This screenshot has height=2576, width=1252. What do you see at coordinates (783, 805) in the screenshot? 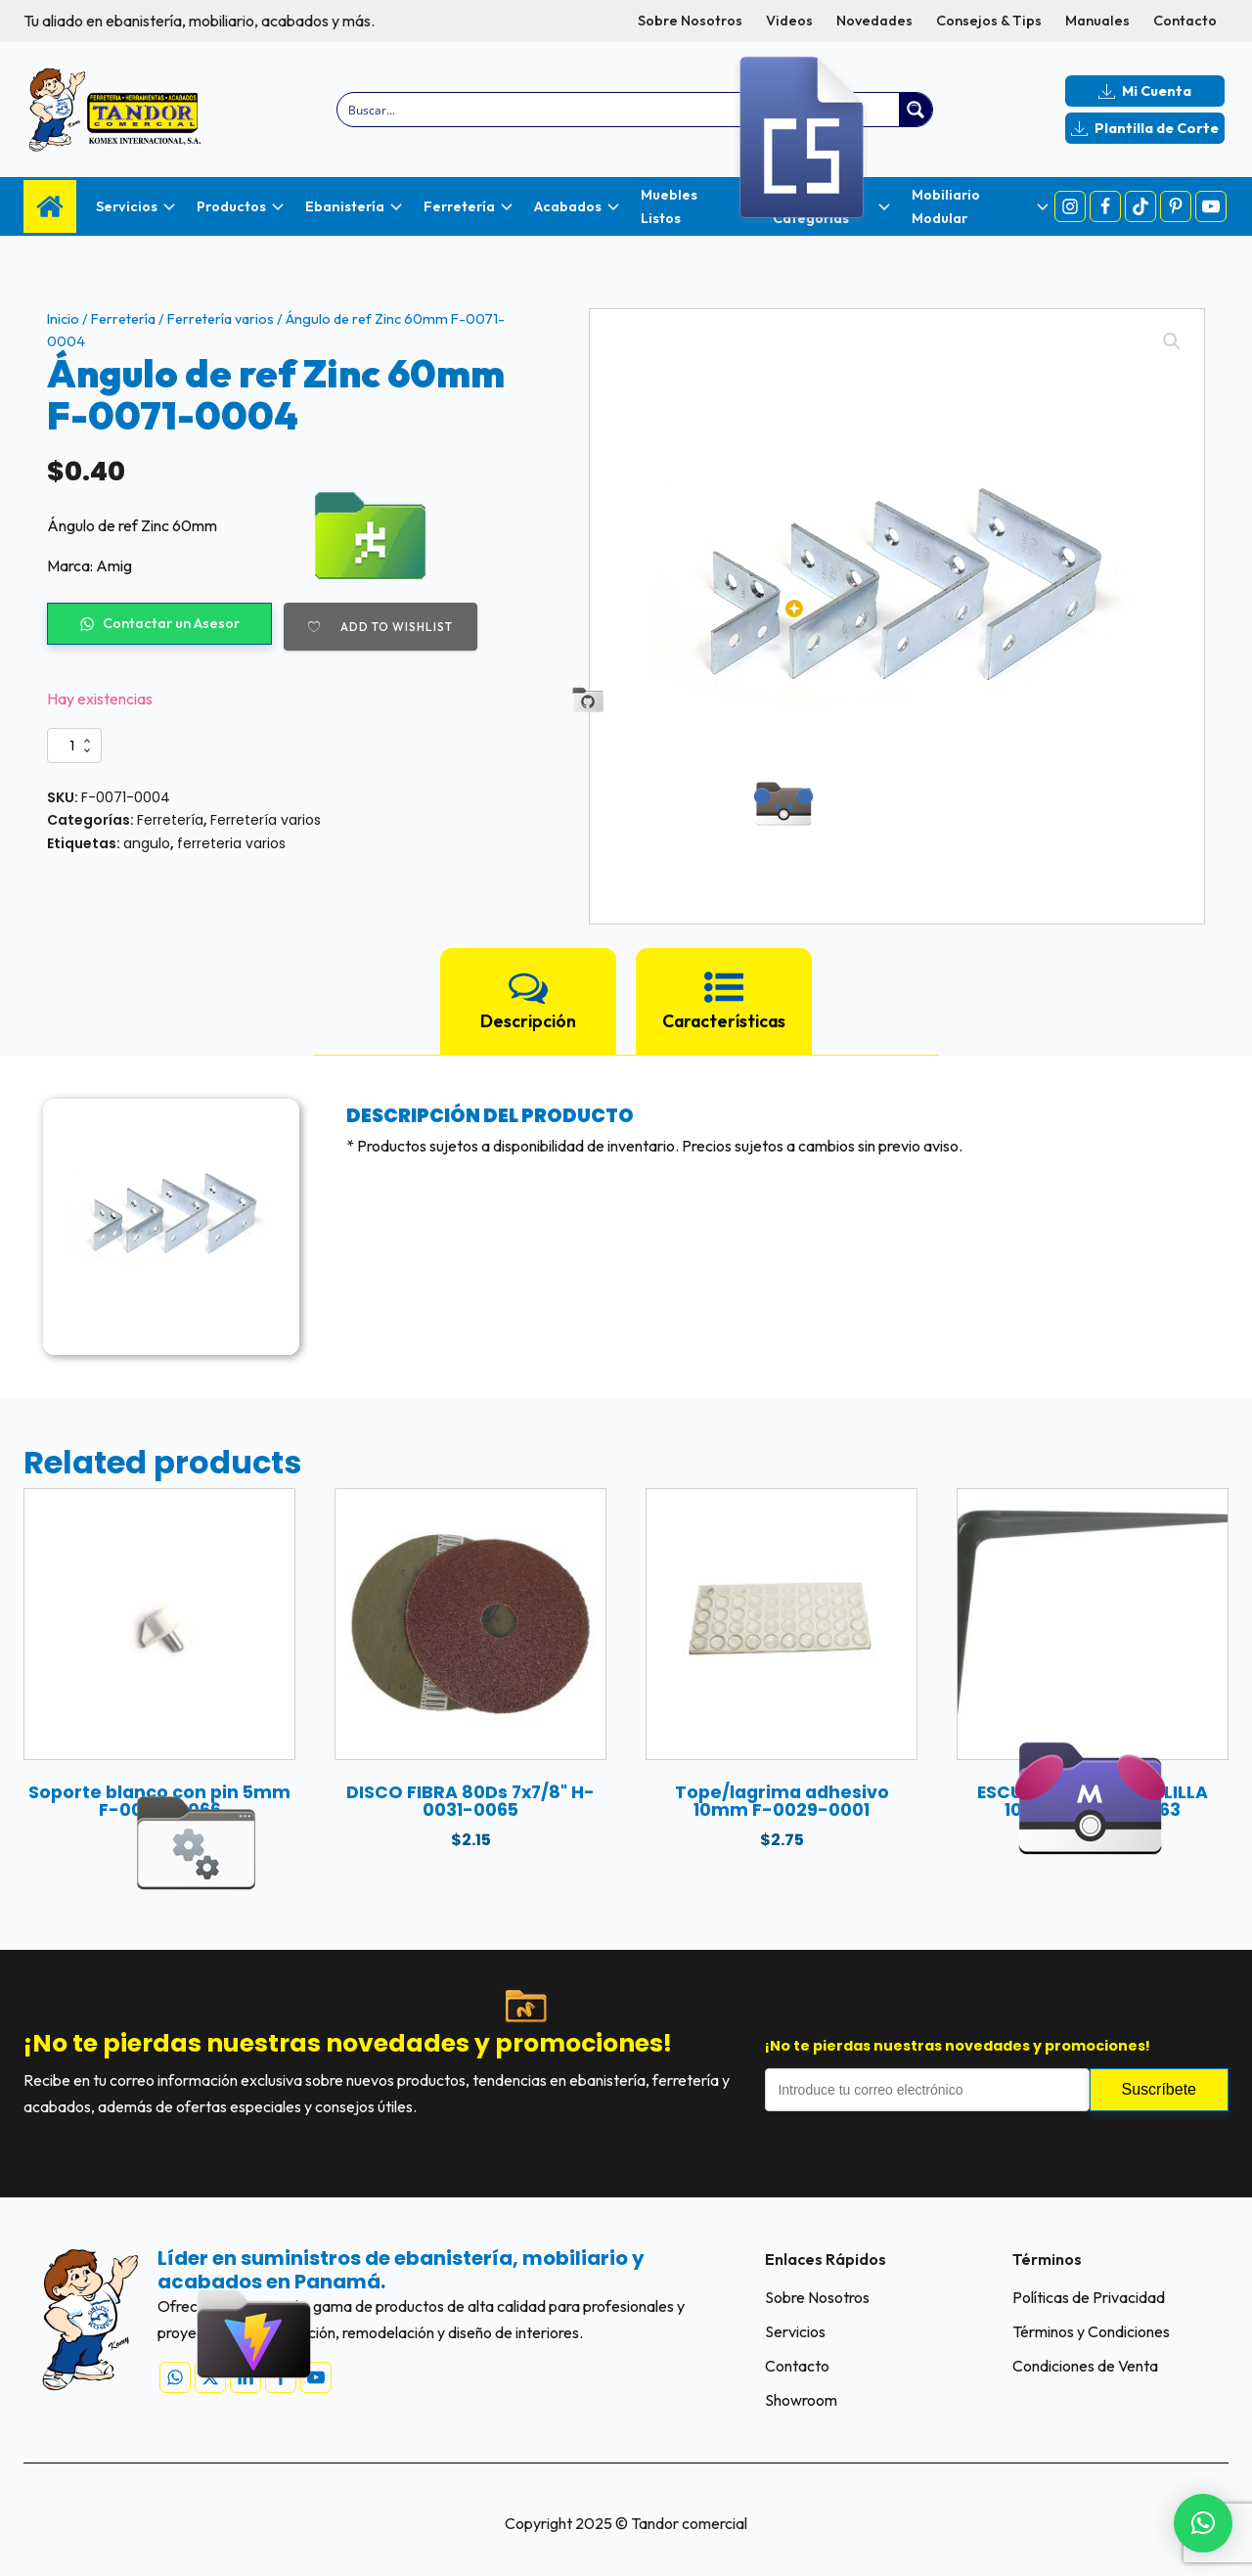
I see `folder containing pokémon heavy ball assets` at bounding box center [783, 805].